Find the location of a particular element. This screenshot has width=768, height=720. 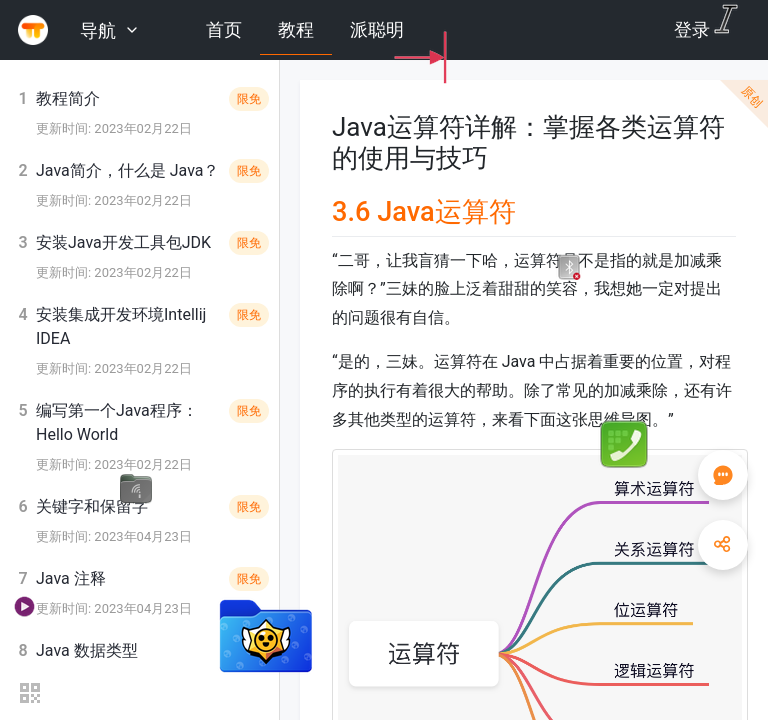

go to the last item or page is located at coordinates (420, 57).